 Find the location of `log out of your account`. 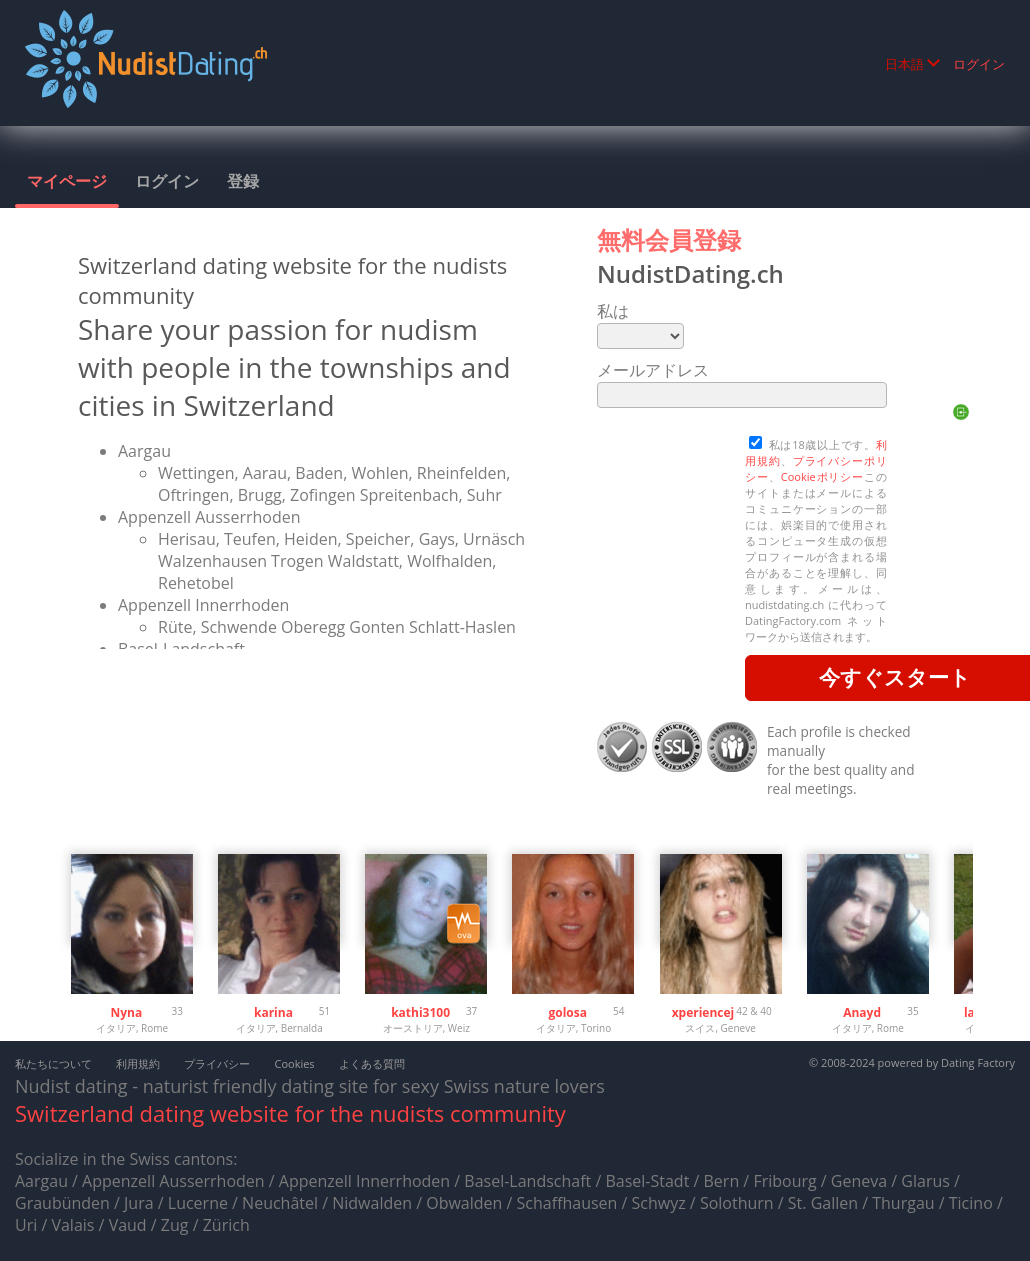

log out of your account is located at coordinates (961, 412).